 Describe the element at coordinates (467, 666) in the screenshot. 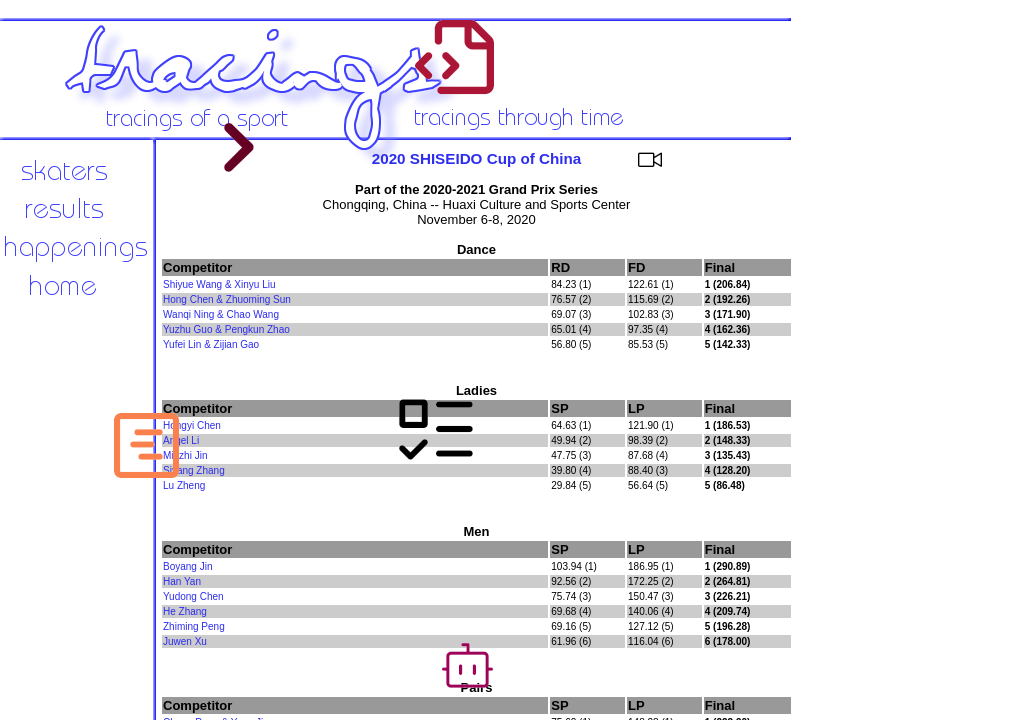

I see `view dependabot alerts and automated dependency updates` at that location.